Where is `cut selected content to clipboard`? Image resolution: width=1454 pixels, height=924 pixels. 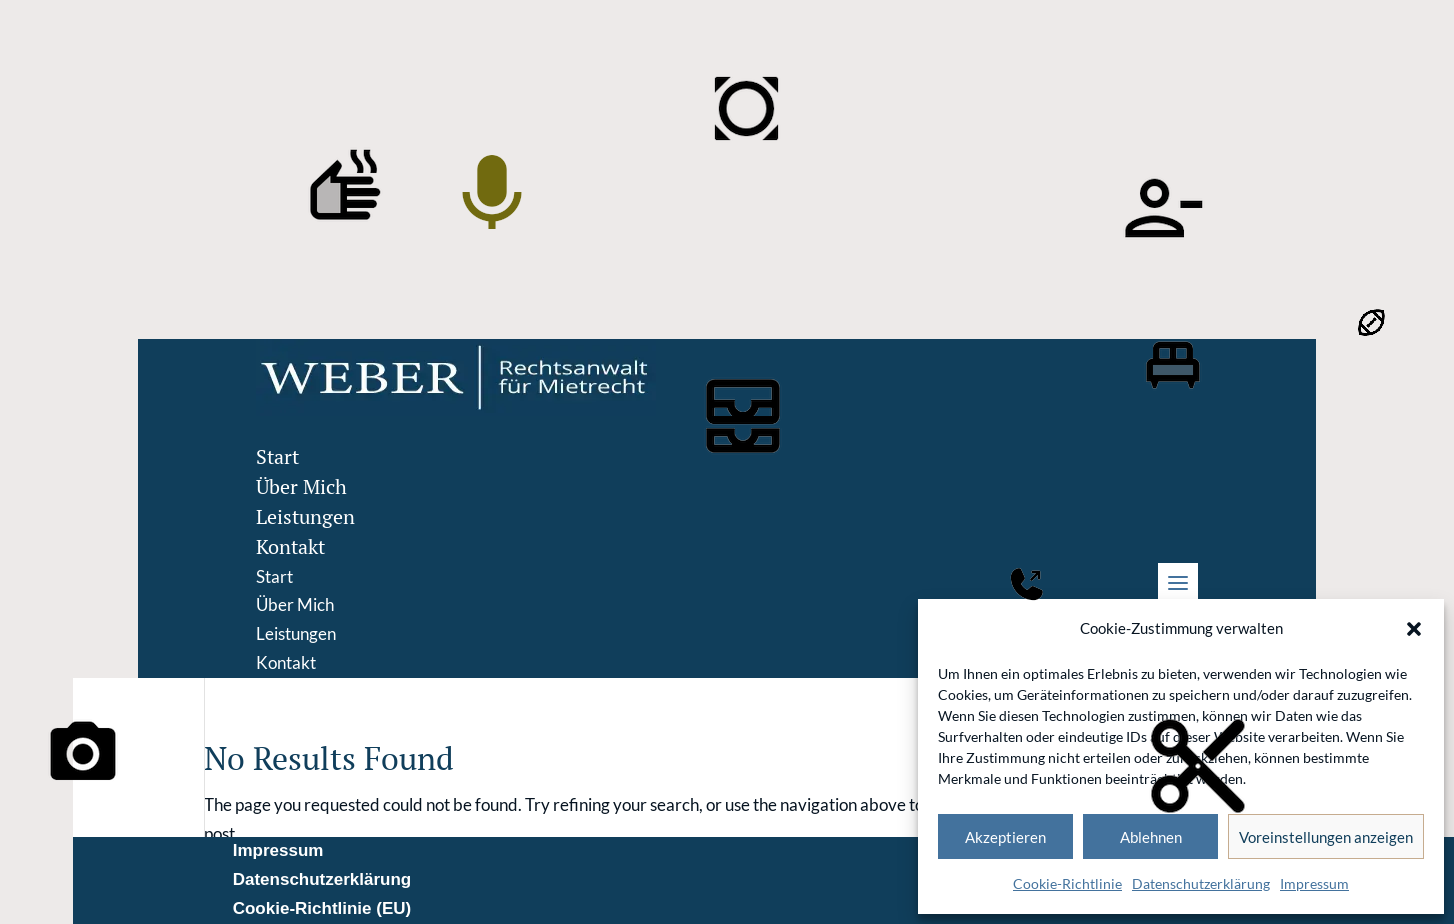
cut selected content to clipboard is located at coordinates (1198, 766).